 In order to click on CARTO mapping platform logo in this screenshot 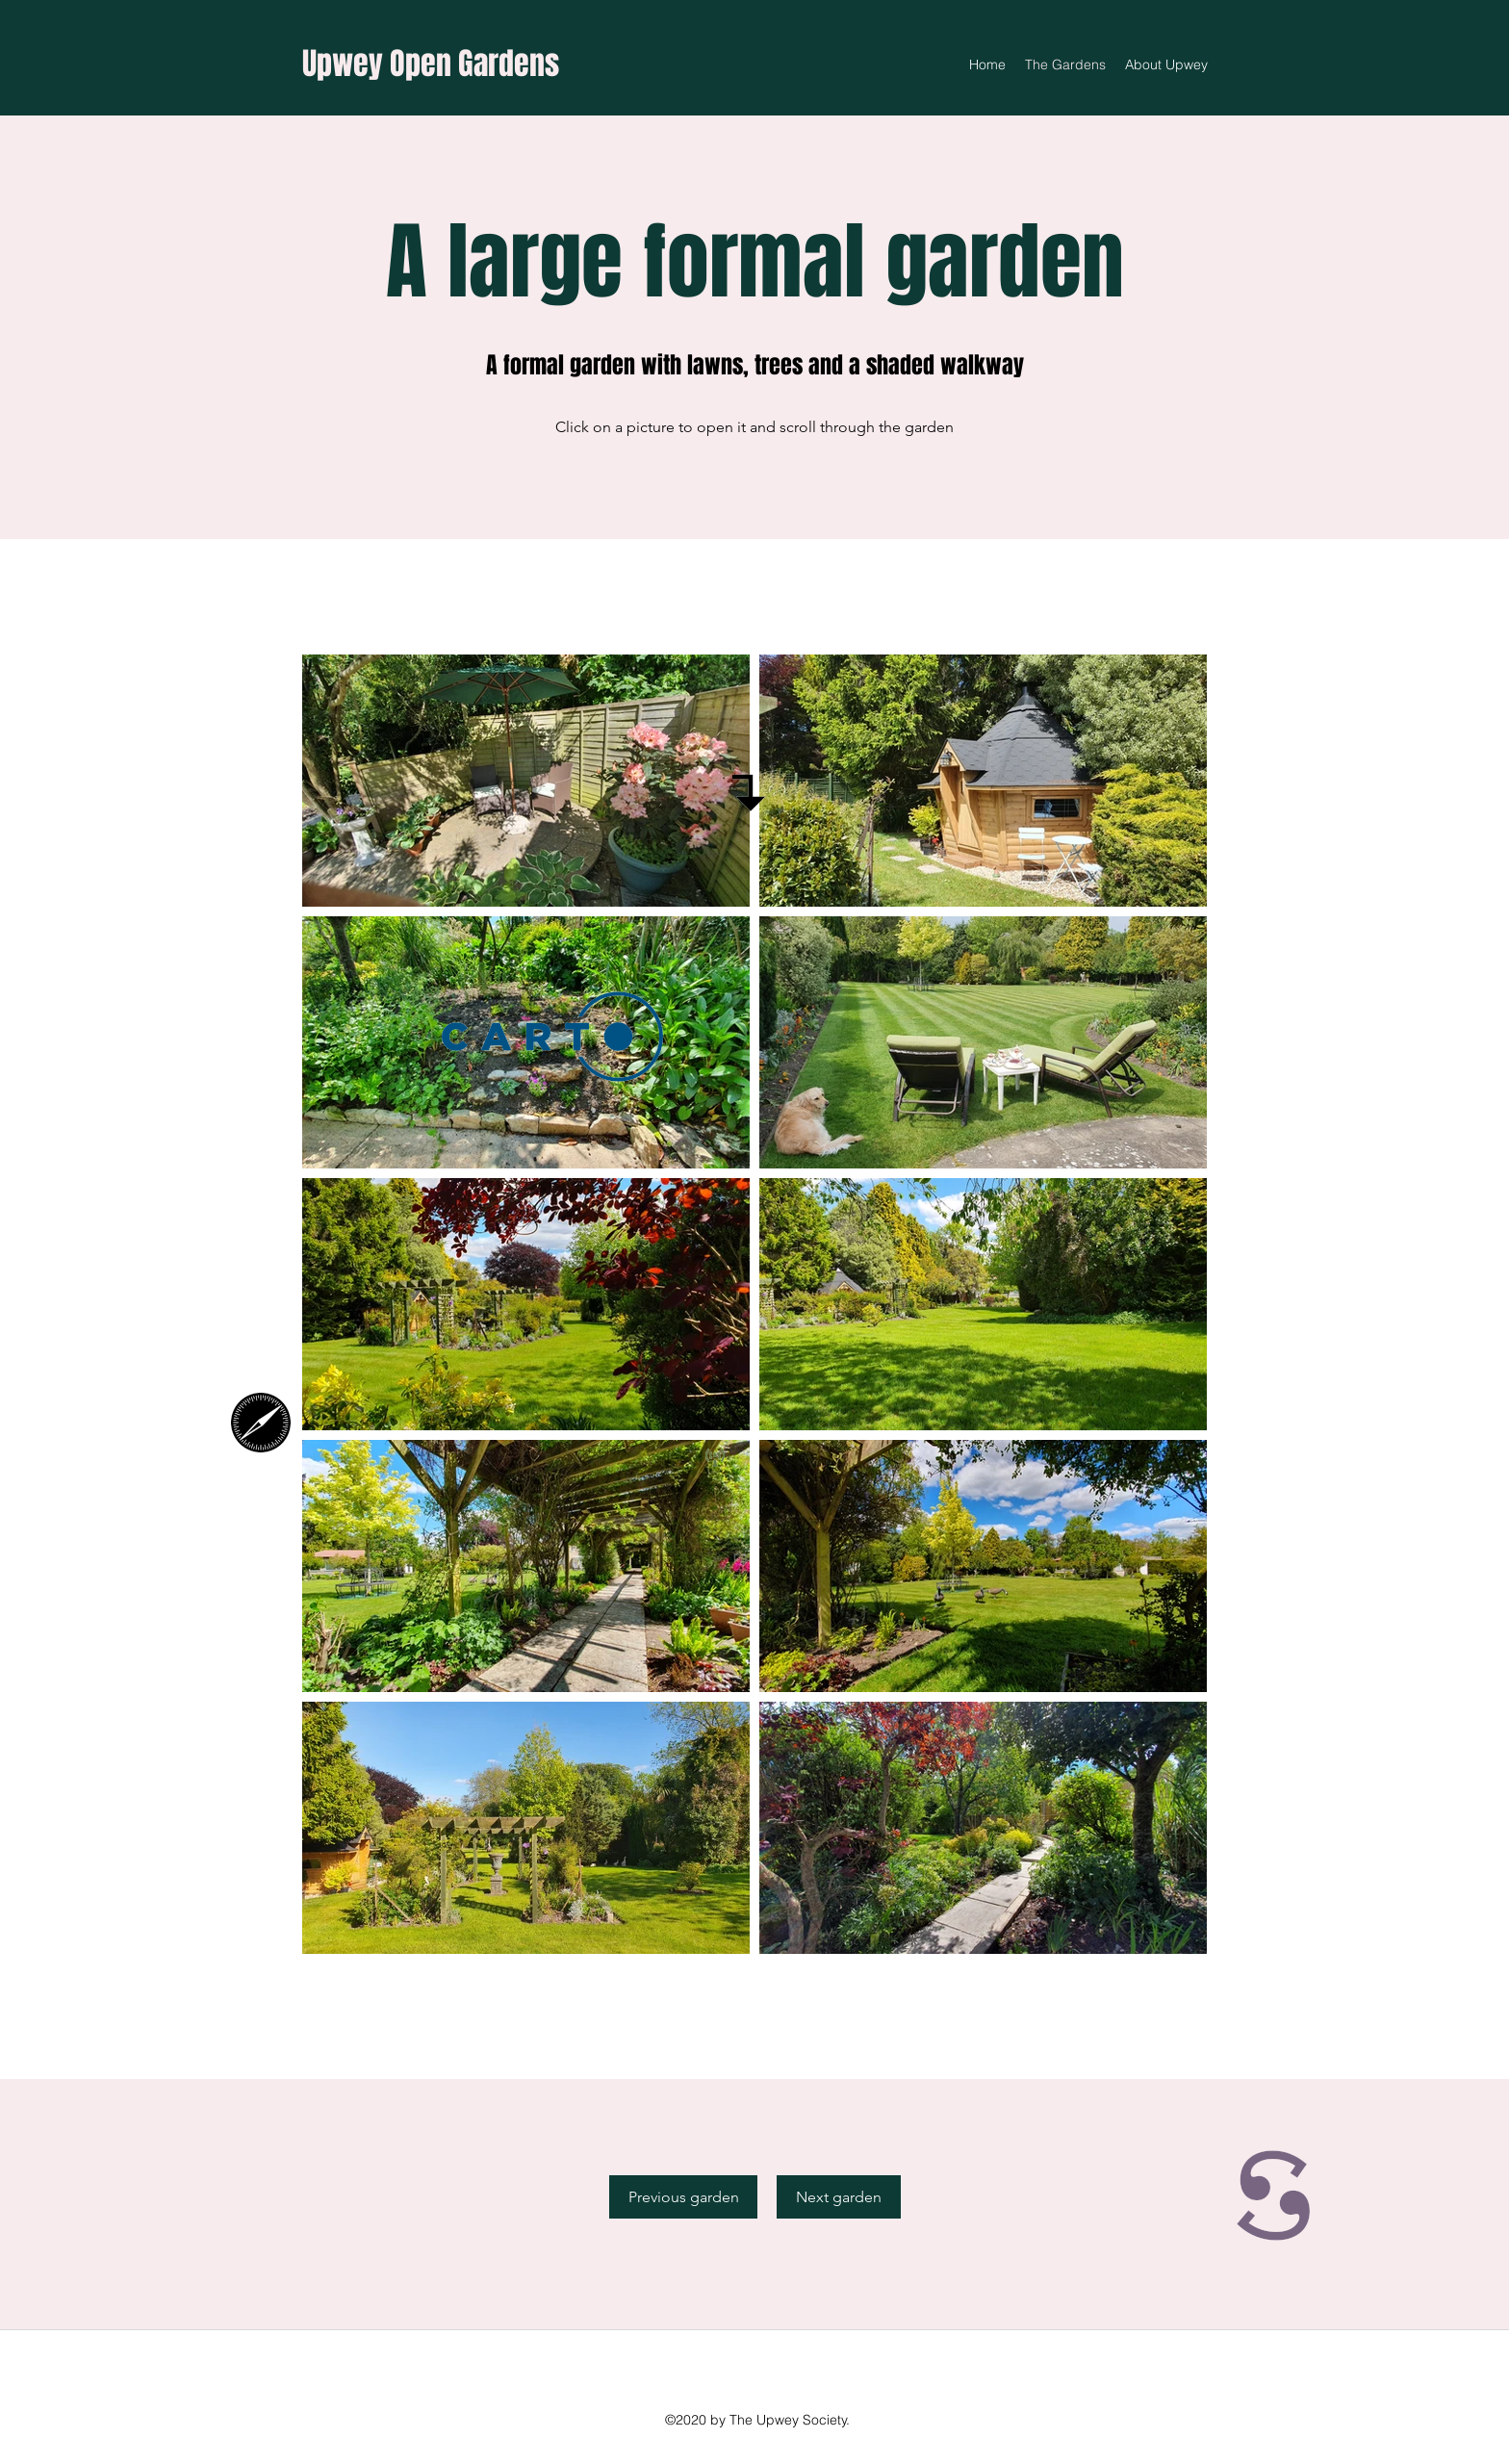, I will do `click(552, 1037)`.